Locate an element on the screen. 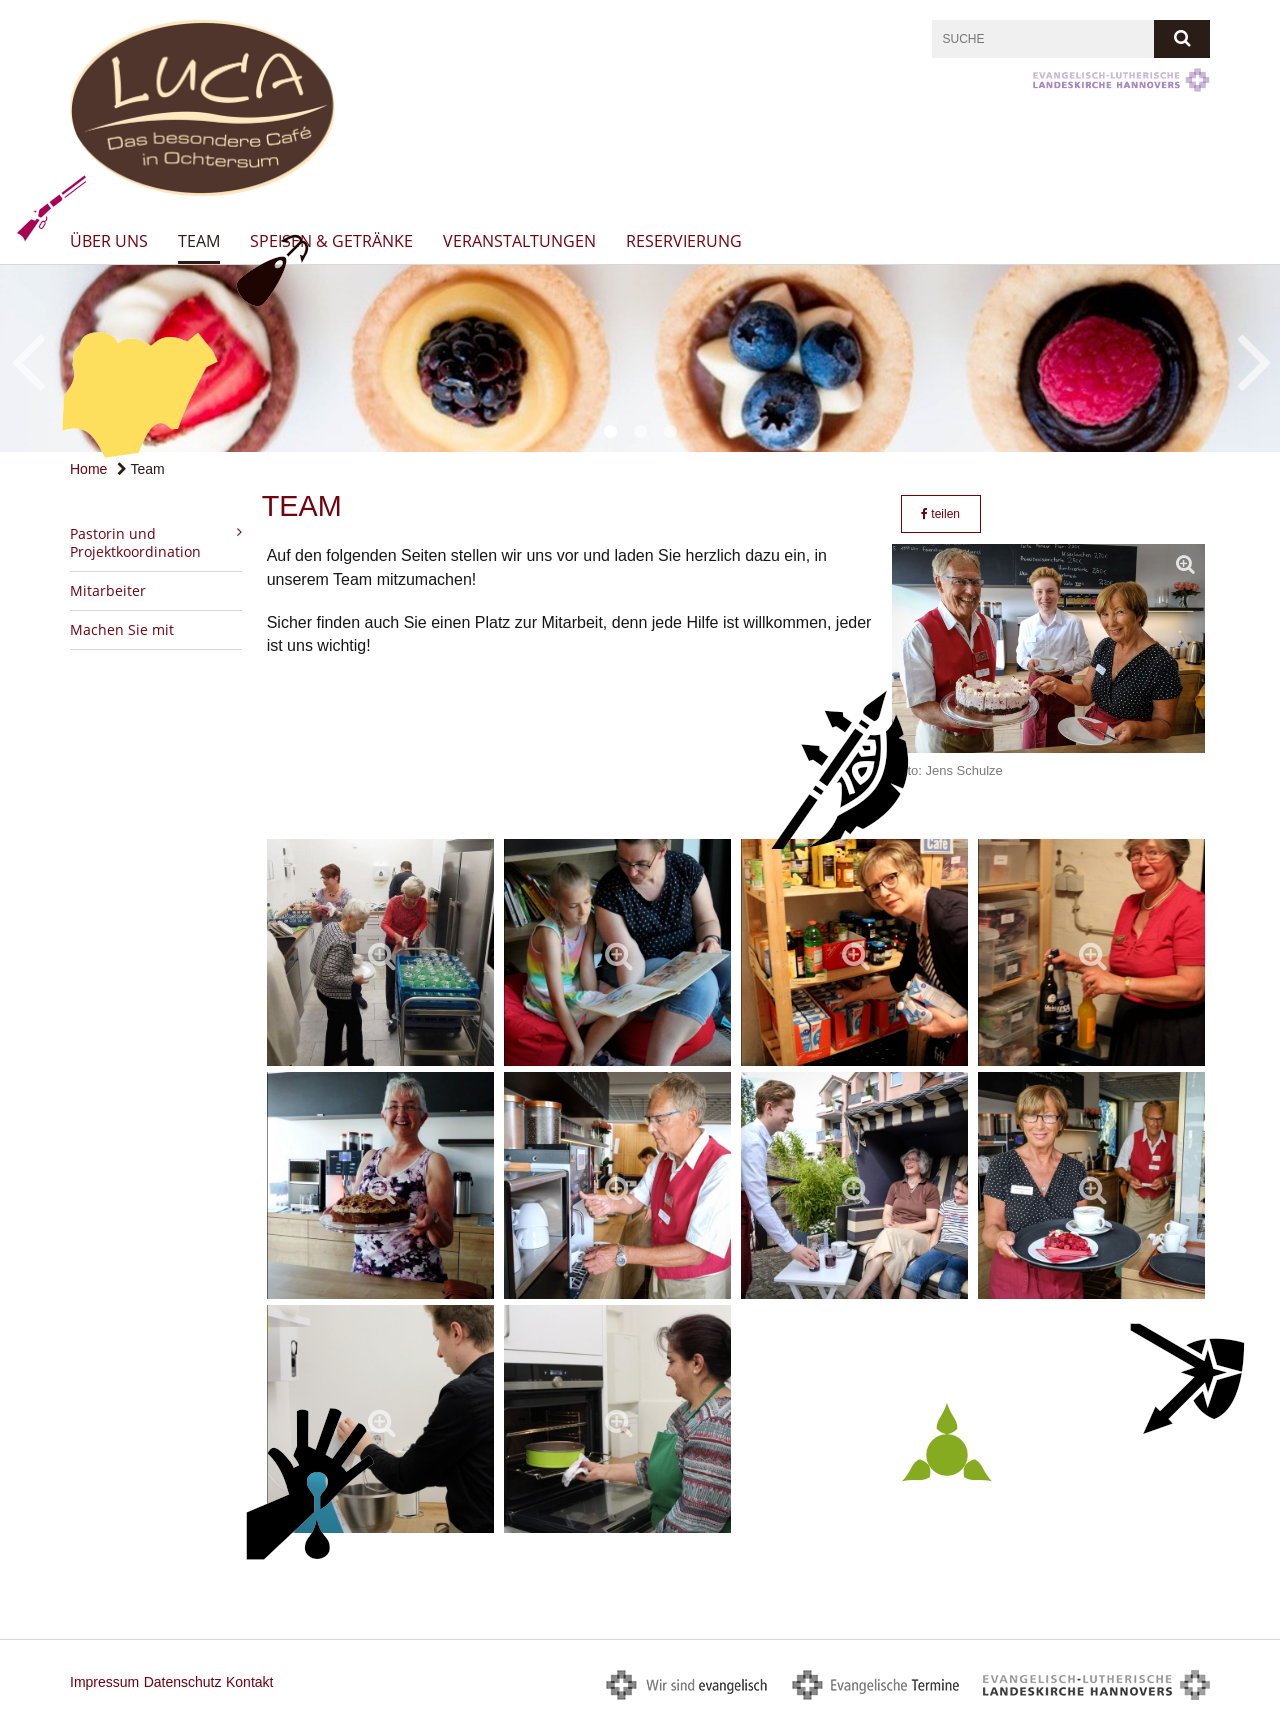 This screenshot has width=1280, height=1730. select rifle weapon in game inventory is located at coordinates (51, 208).